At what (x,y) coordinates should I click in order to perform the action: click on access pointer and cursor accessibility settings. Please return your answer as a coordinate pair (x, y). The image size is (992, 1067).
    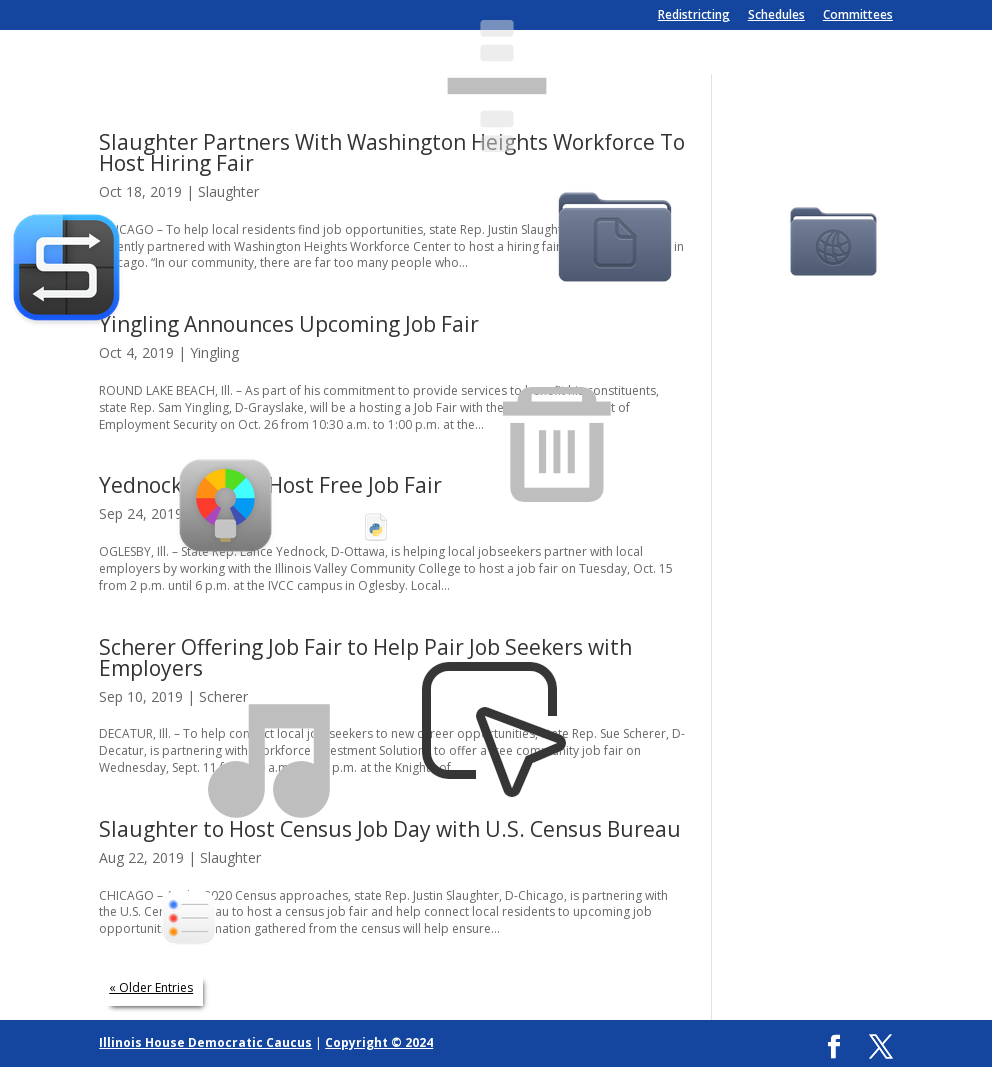
    Looking at the image, I should click on (494, 725).